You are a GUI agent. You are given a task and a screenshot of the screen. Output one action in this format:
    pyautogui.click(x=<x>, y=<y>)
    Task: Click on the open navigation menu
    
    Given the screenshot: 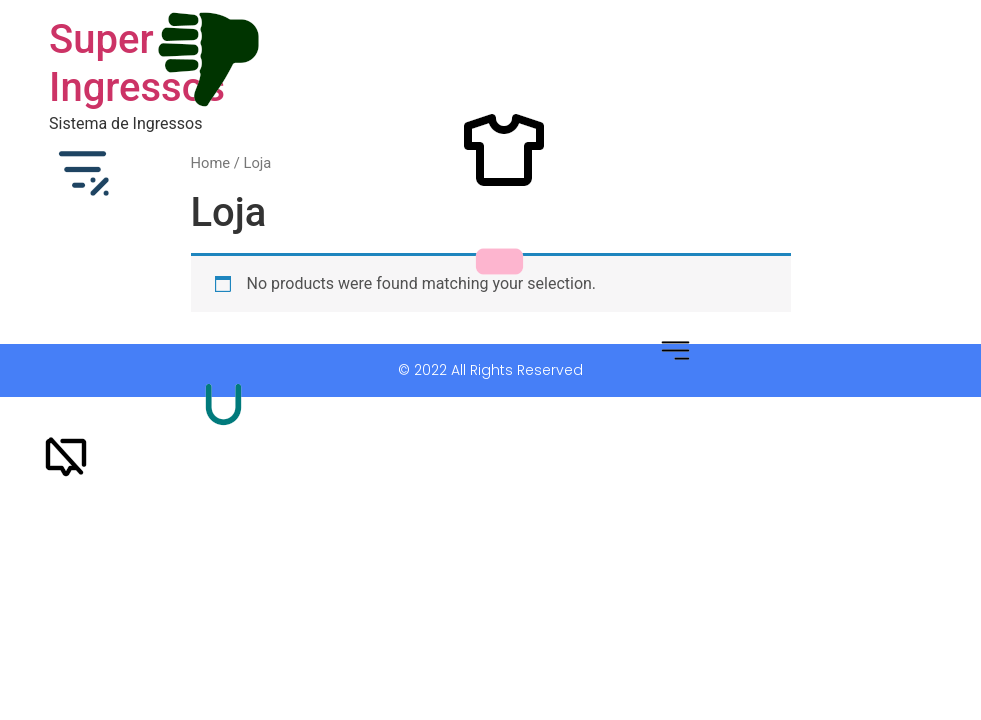 What is the action you would take?
    pyautogui.click(x=675, y=350)
    